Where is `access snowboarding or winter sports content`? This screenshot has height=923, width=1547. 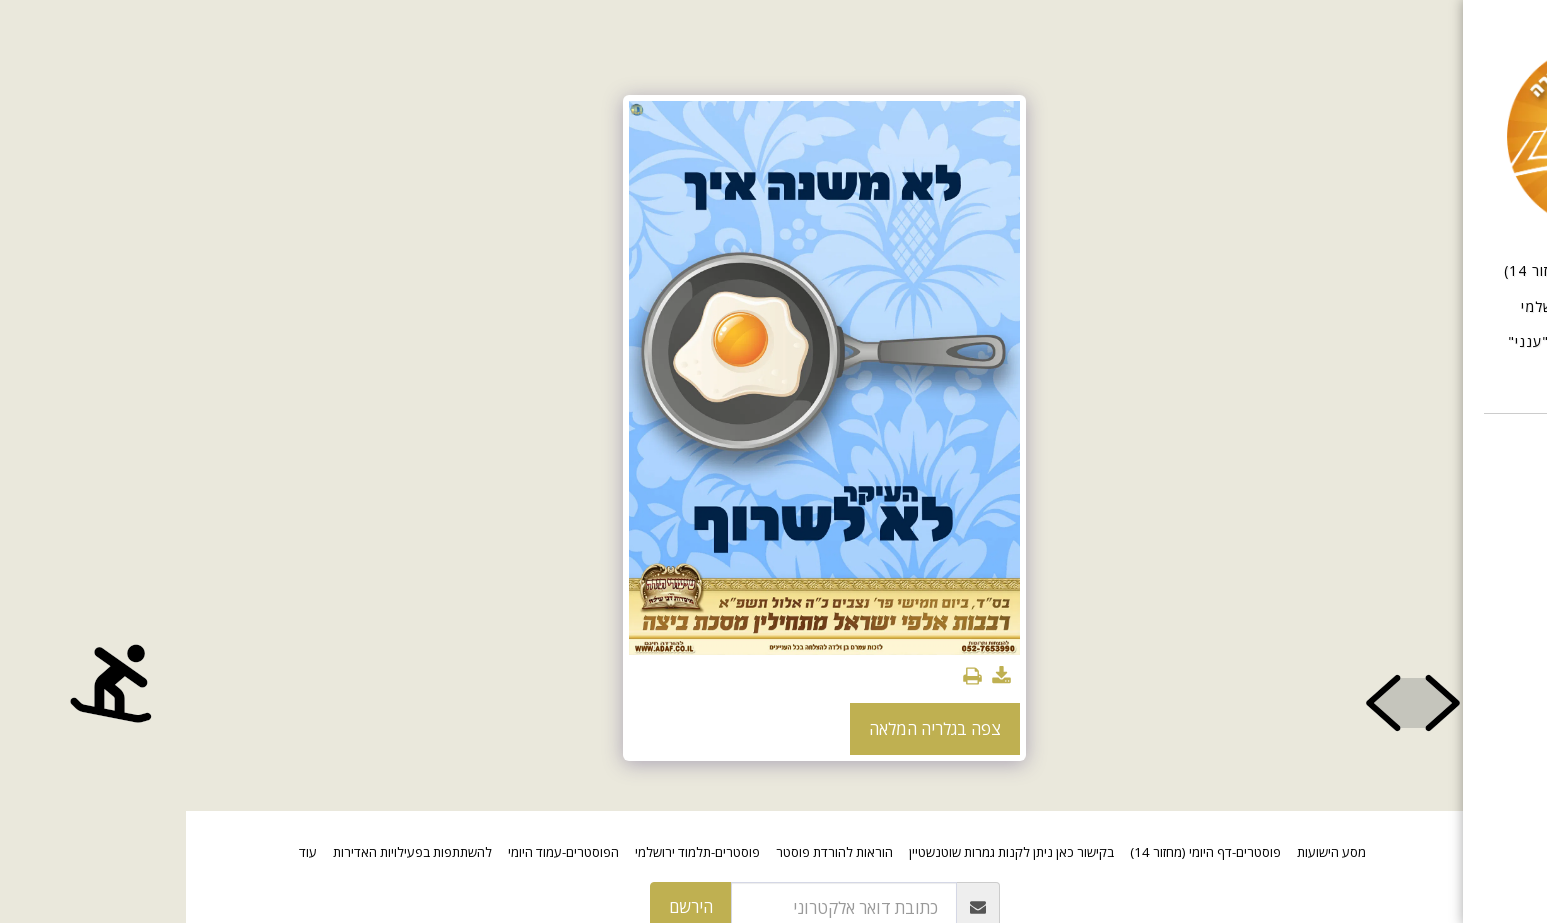 access snowboarding or winter sports content is located at coordinates (114, 682).